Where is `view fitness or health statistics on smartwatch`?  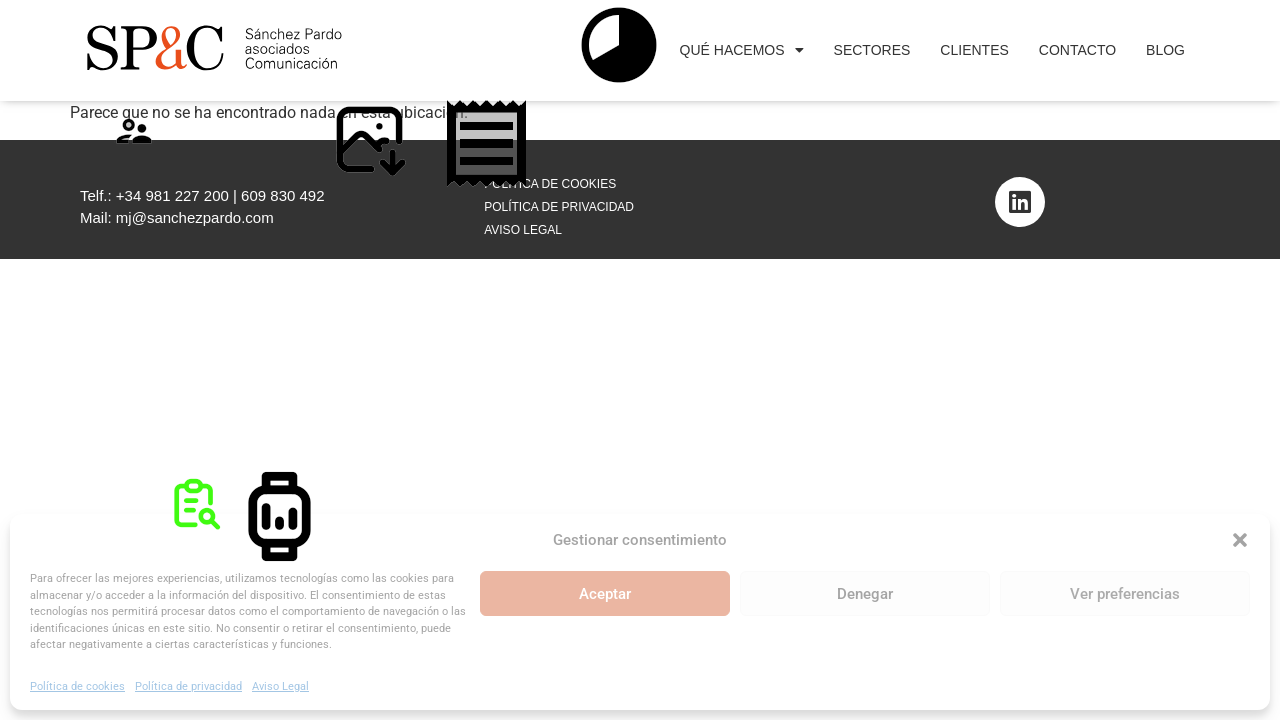
view fitness or health statistics on smartwatch is located at coordinates (279, 516).